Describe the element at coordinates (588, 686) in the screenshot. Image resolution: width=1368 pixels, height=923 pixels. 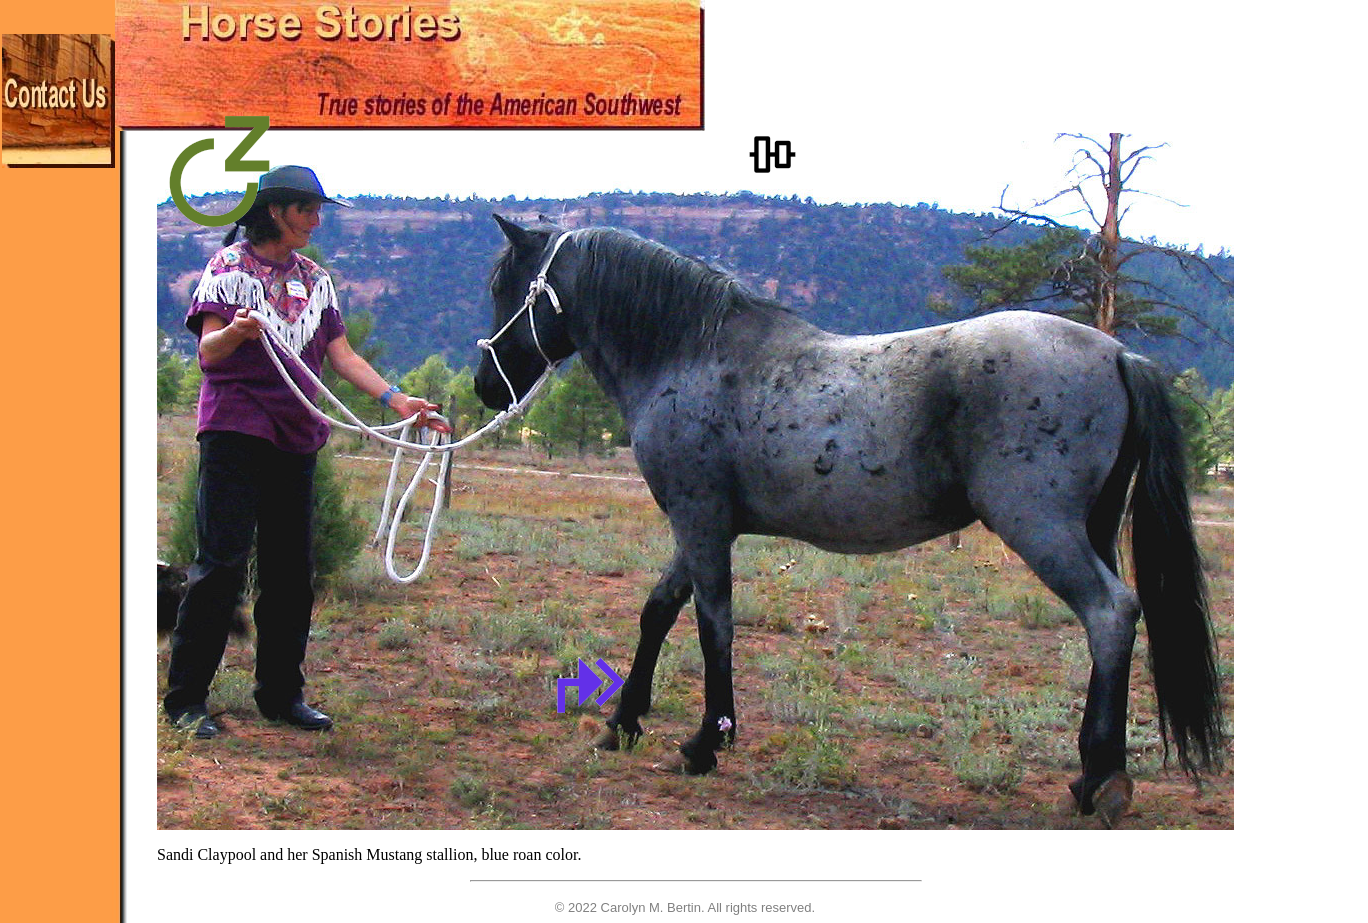
I see `forward message to multiple recipients` at that location.